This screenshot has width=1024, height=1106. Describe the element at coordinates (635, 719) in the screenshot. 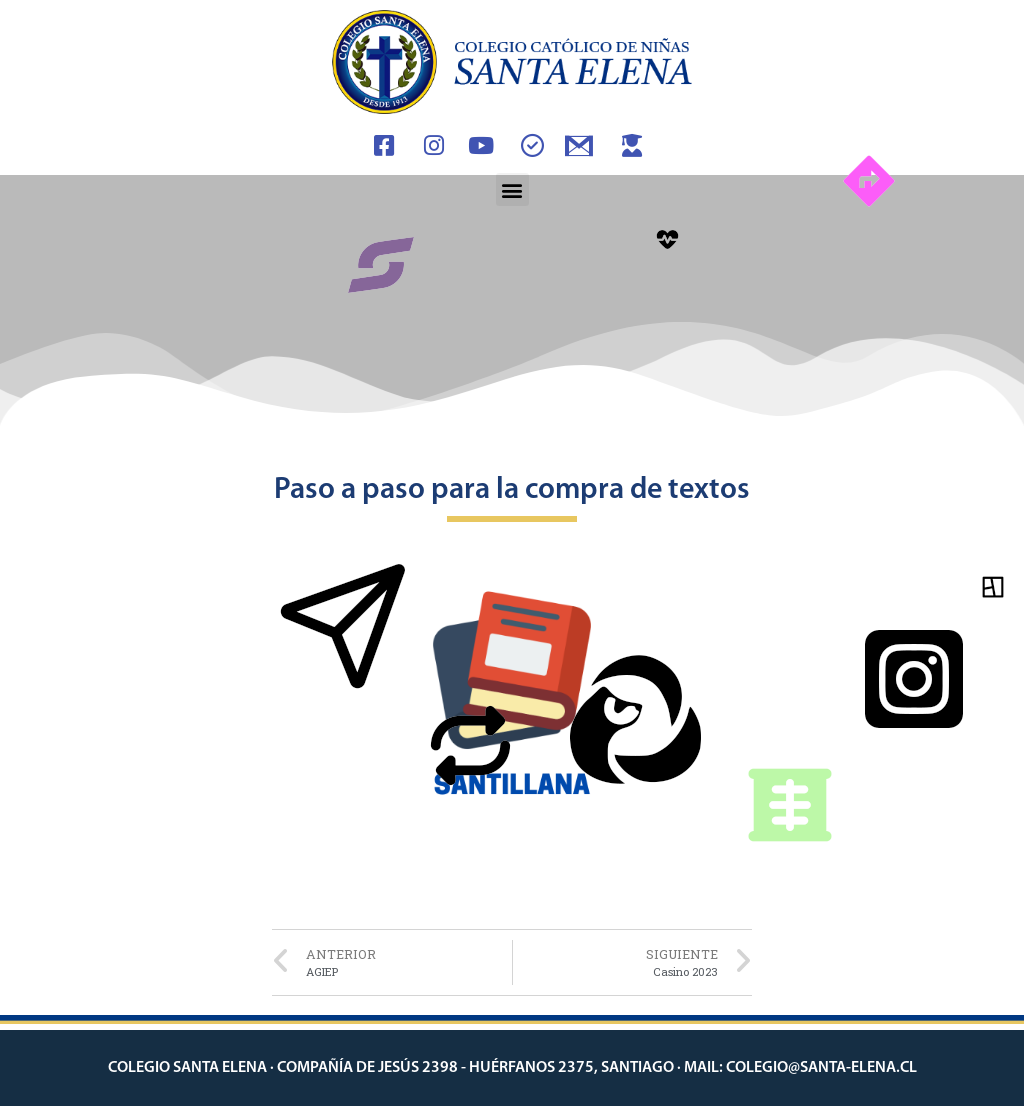

I see `FerretDB brand logo` at that location.